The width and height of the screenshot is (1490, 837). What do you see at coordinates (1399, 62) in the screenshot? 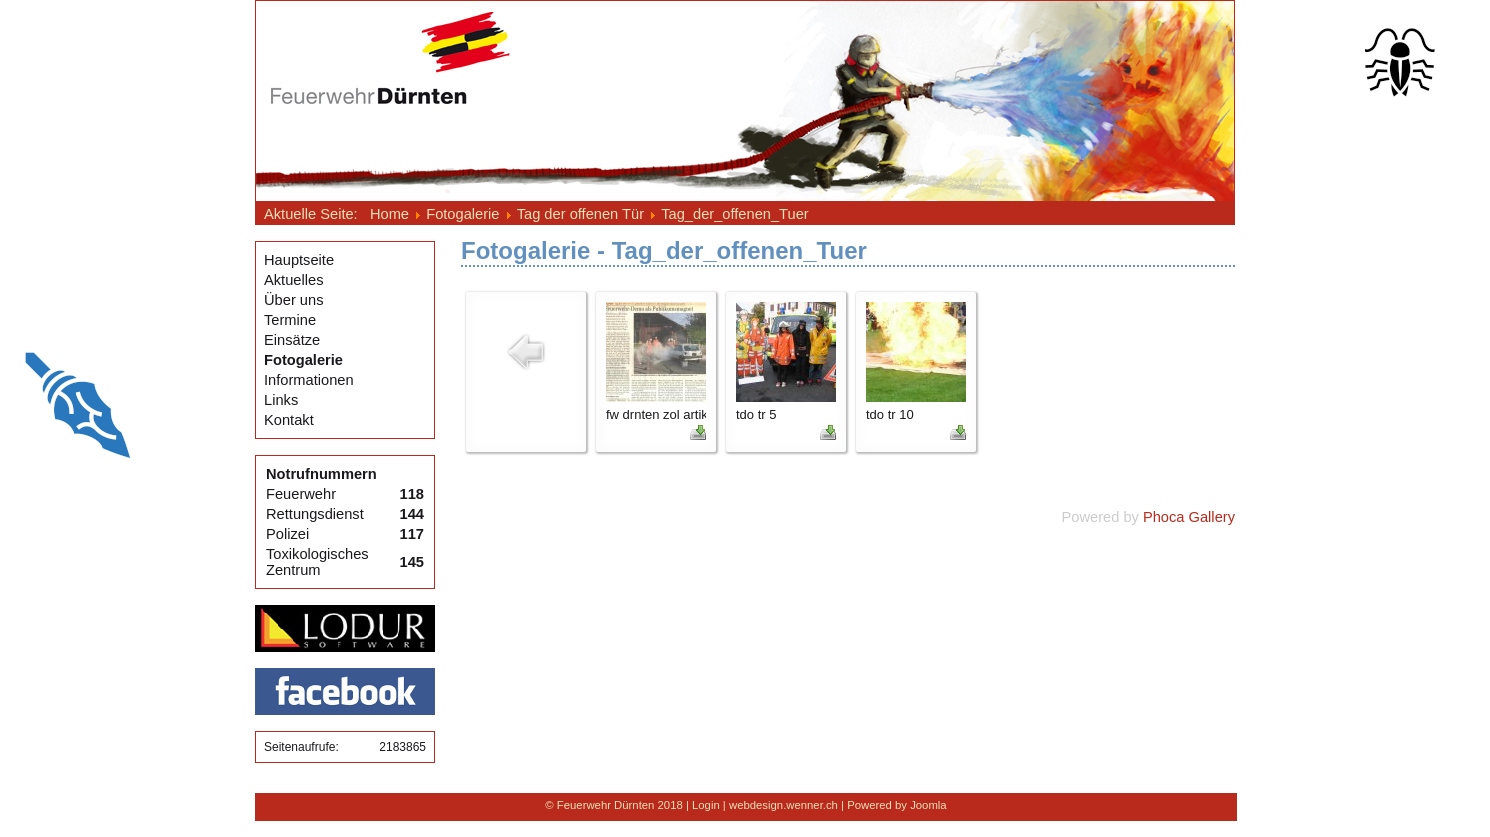
I see `indicates a bug or issue in the system` at bounding box center [1399, 62].